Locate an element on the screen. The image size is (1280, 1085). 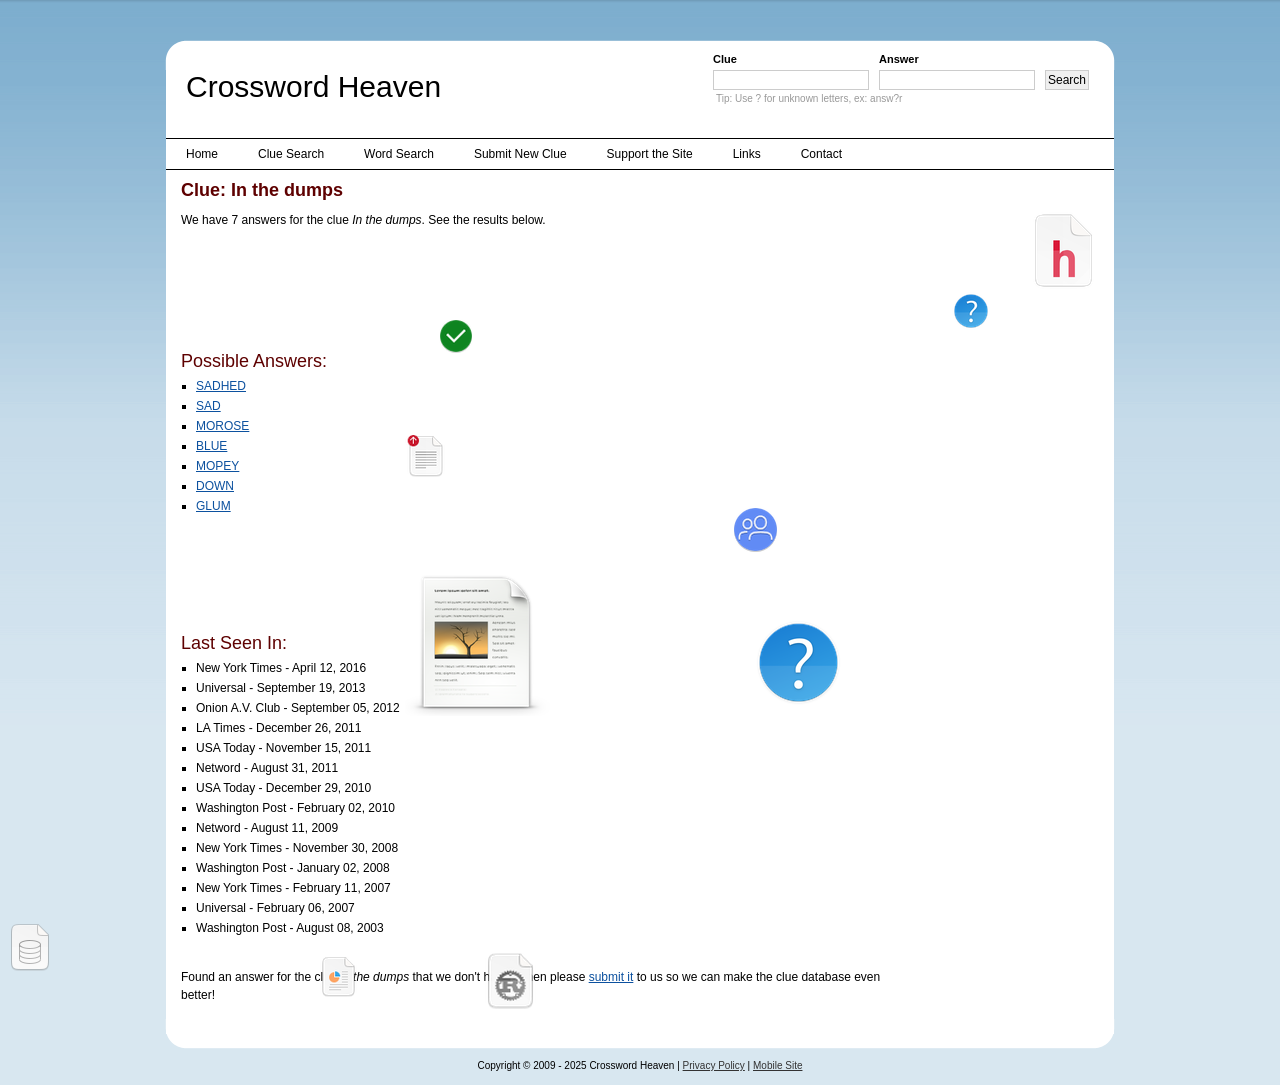
a rust programming language source file is located at coordinates (510, 980).